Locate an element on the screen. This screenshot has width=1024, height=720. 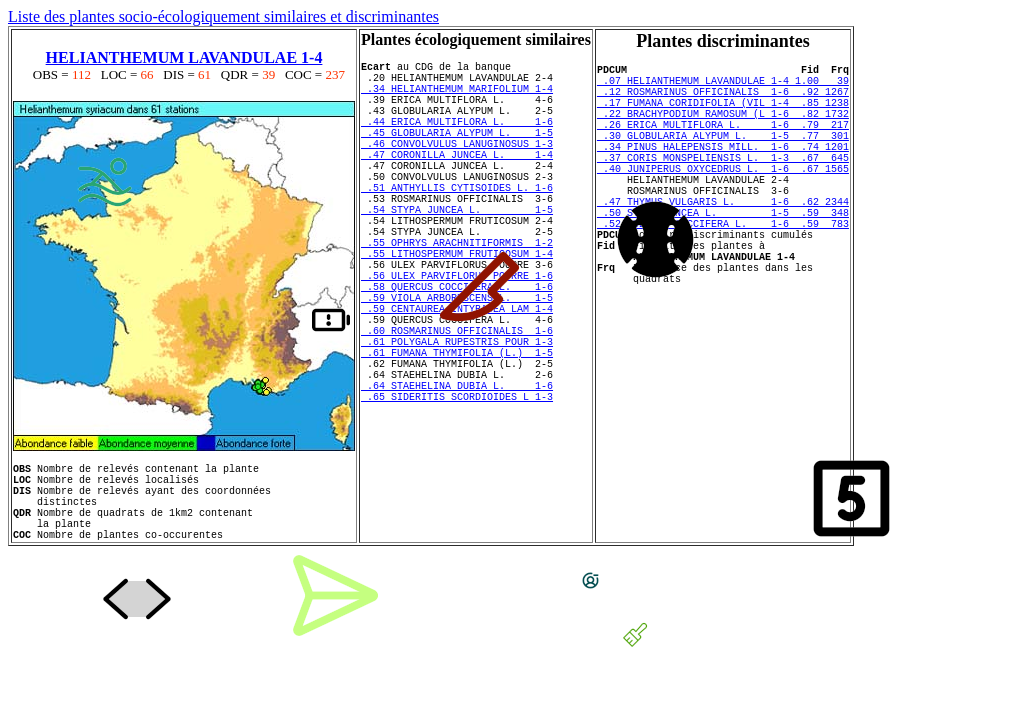
indicates low battery warning is located at coordinates (331, 320).